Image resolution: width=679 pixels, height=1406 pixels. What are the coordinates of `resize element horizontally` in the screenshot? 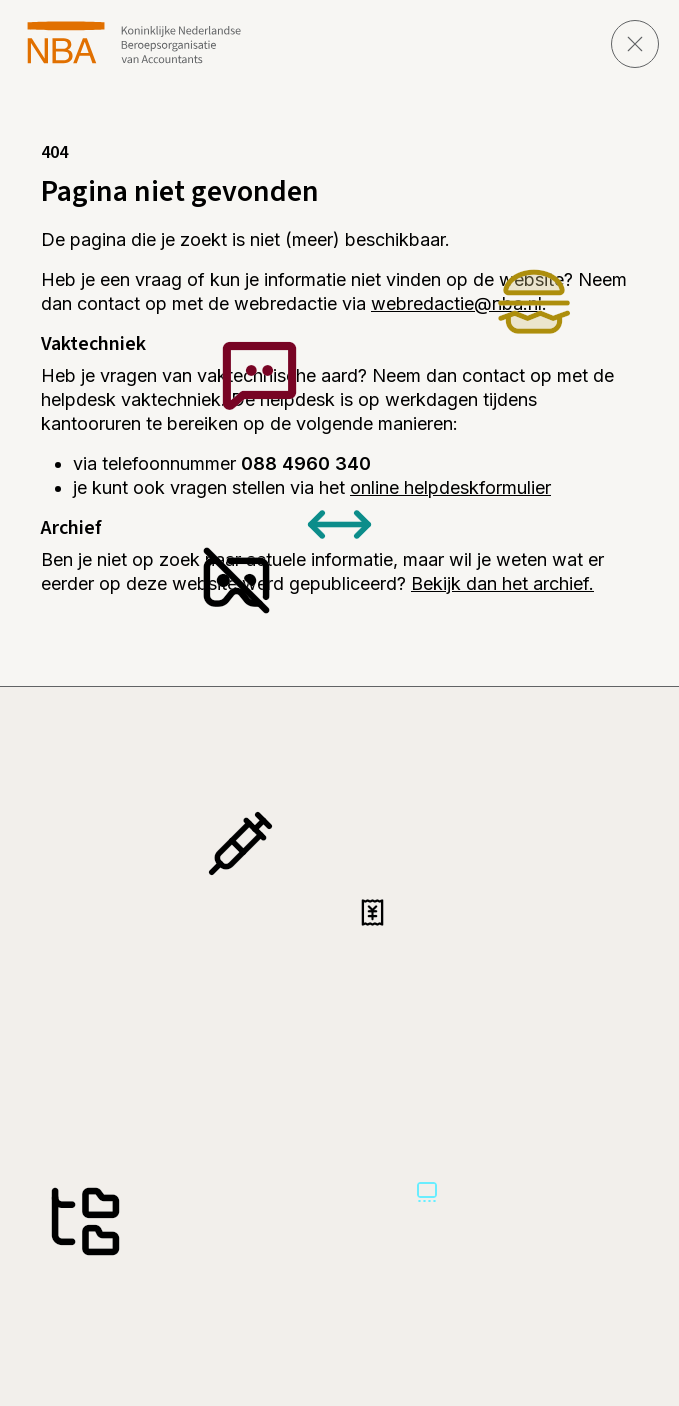 It's located at (339, 524).